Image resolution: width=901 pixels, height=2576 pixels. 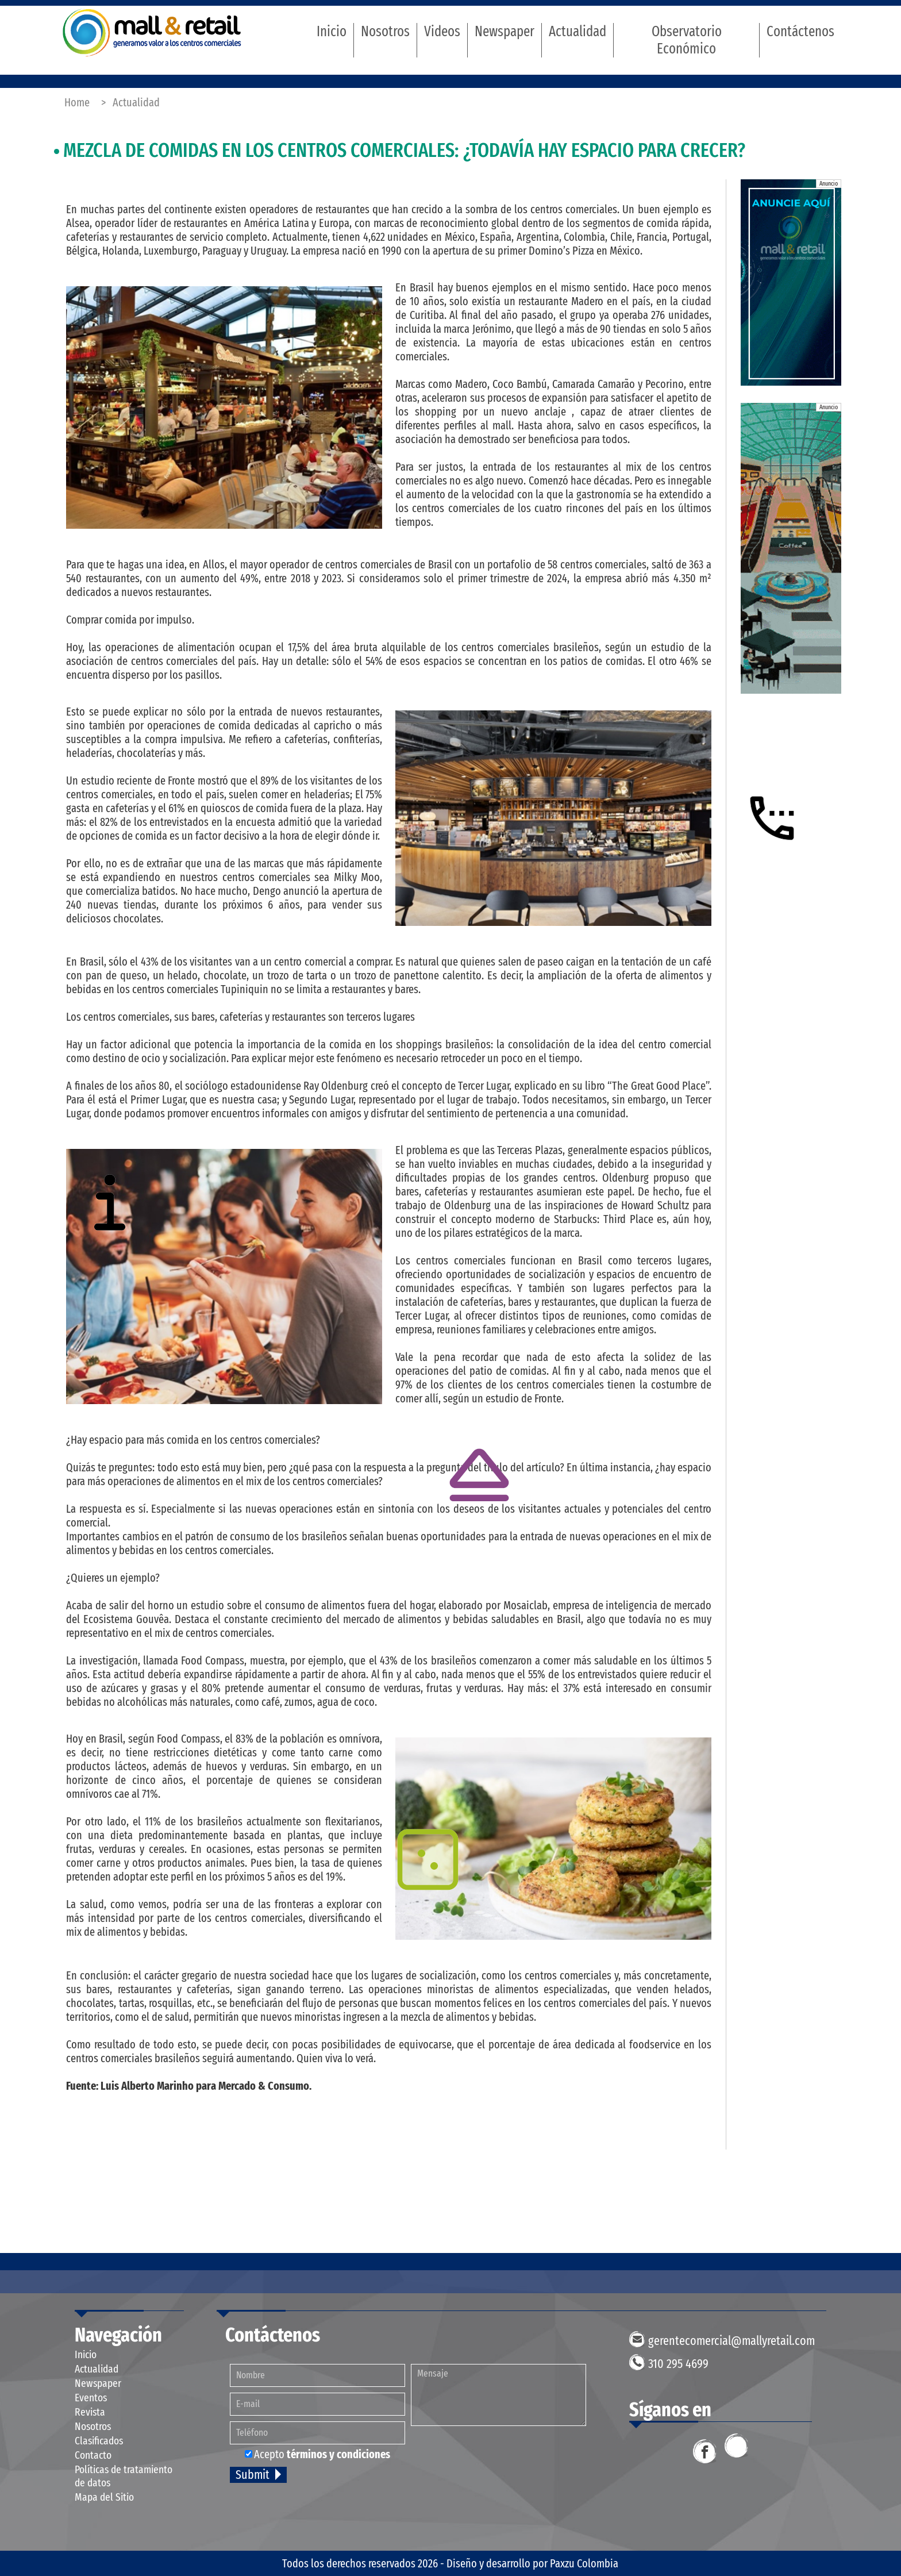 What do you see at coordinates (110, 1202) in the screenshot?
I see `view more information or details` at bounding box center [110, 1202].